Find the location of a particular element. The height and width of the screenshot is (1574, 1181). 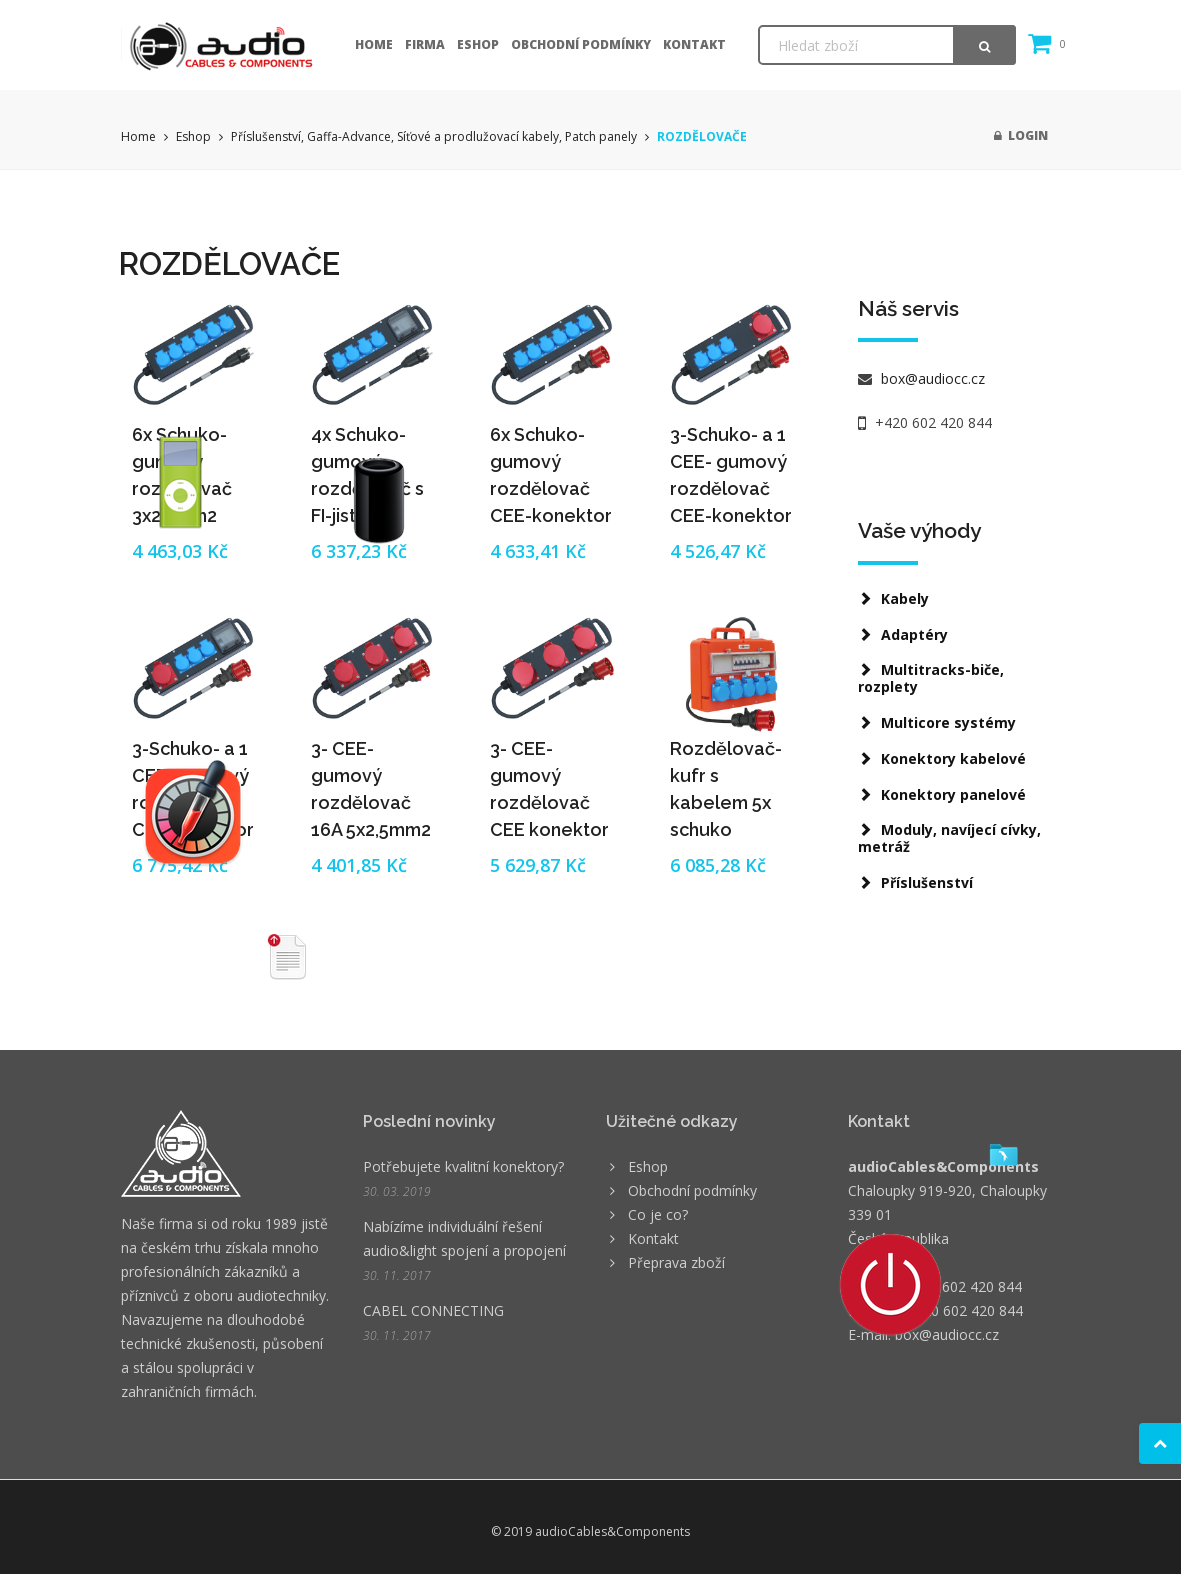

open parrot os system folder is located at coordinates (1003, 1155).